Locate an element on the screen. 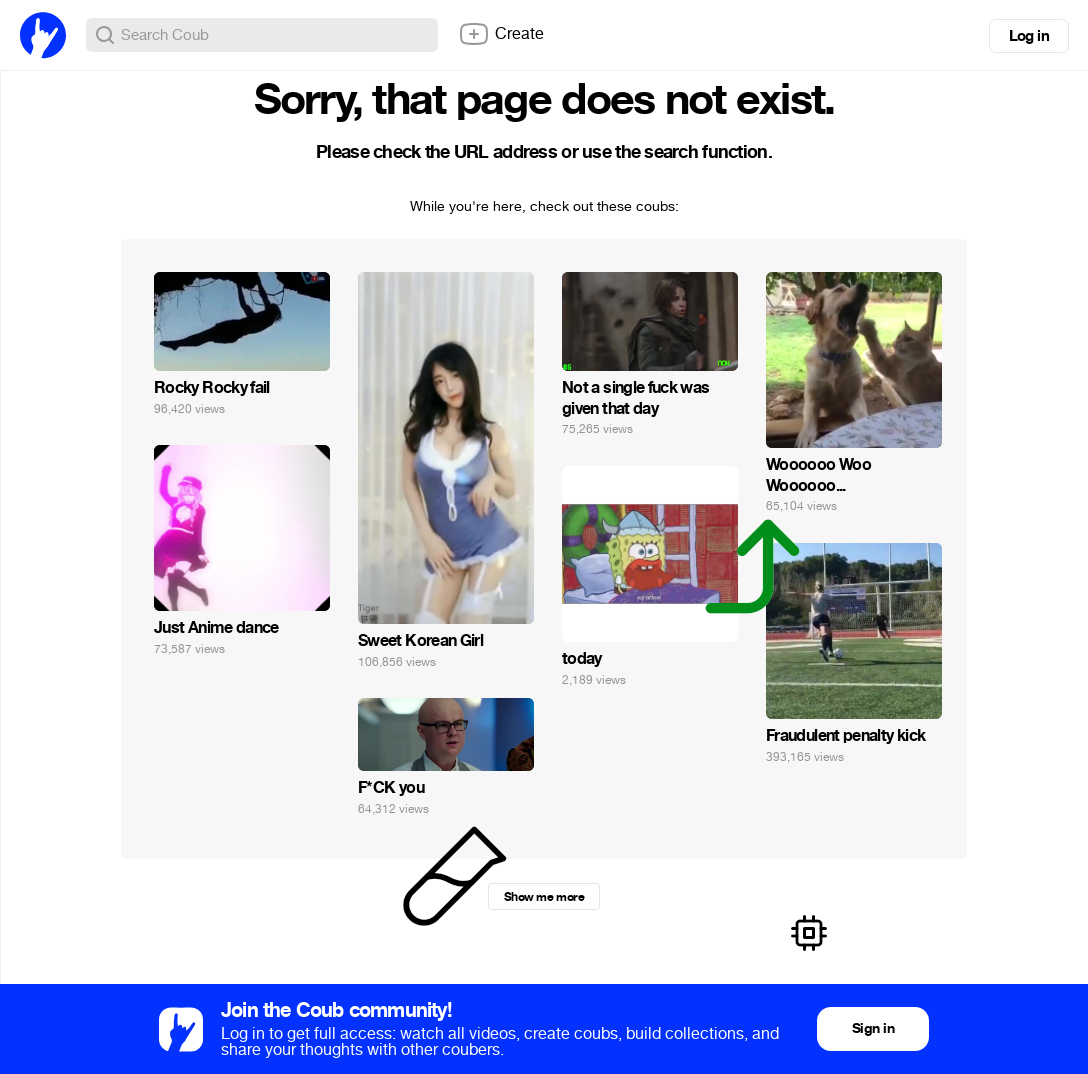  navigate forward and up in a hierarchy is located at coordinates (752, 566).